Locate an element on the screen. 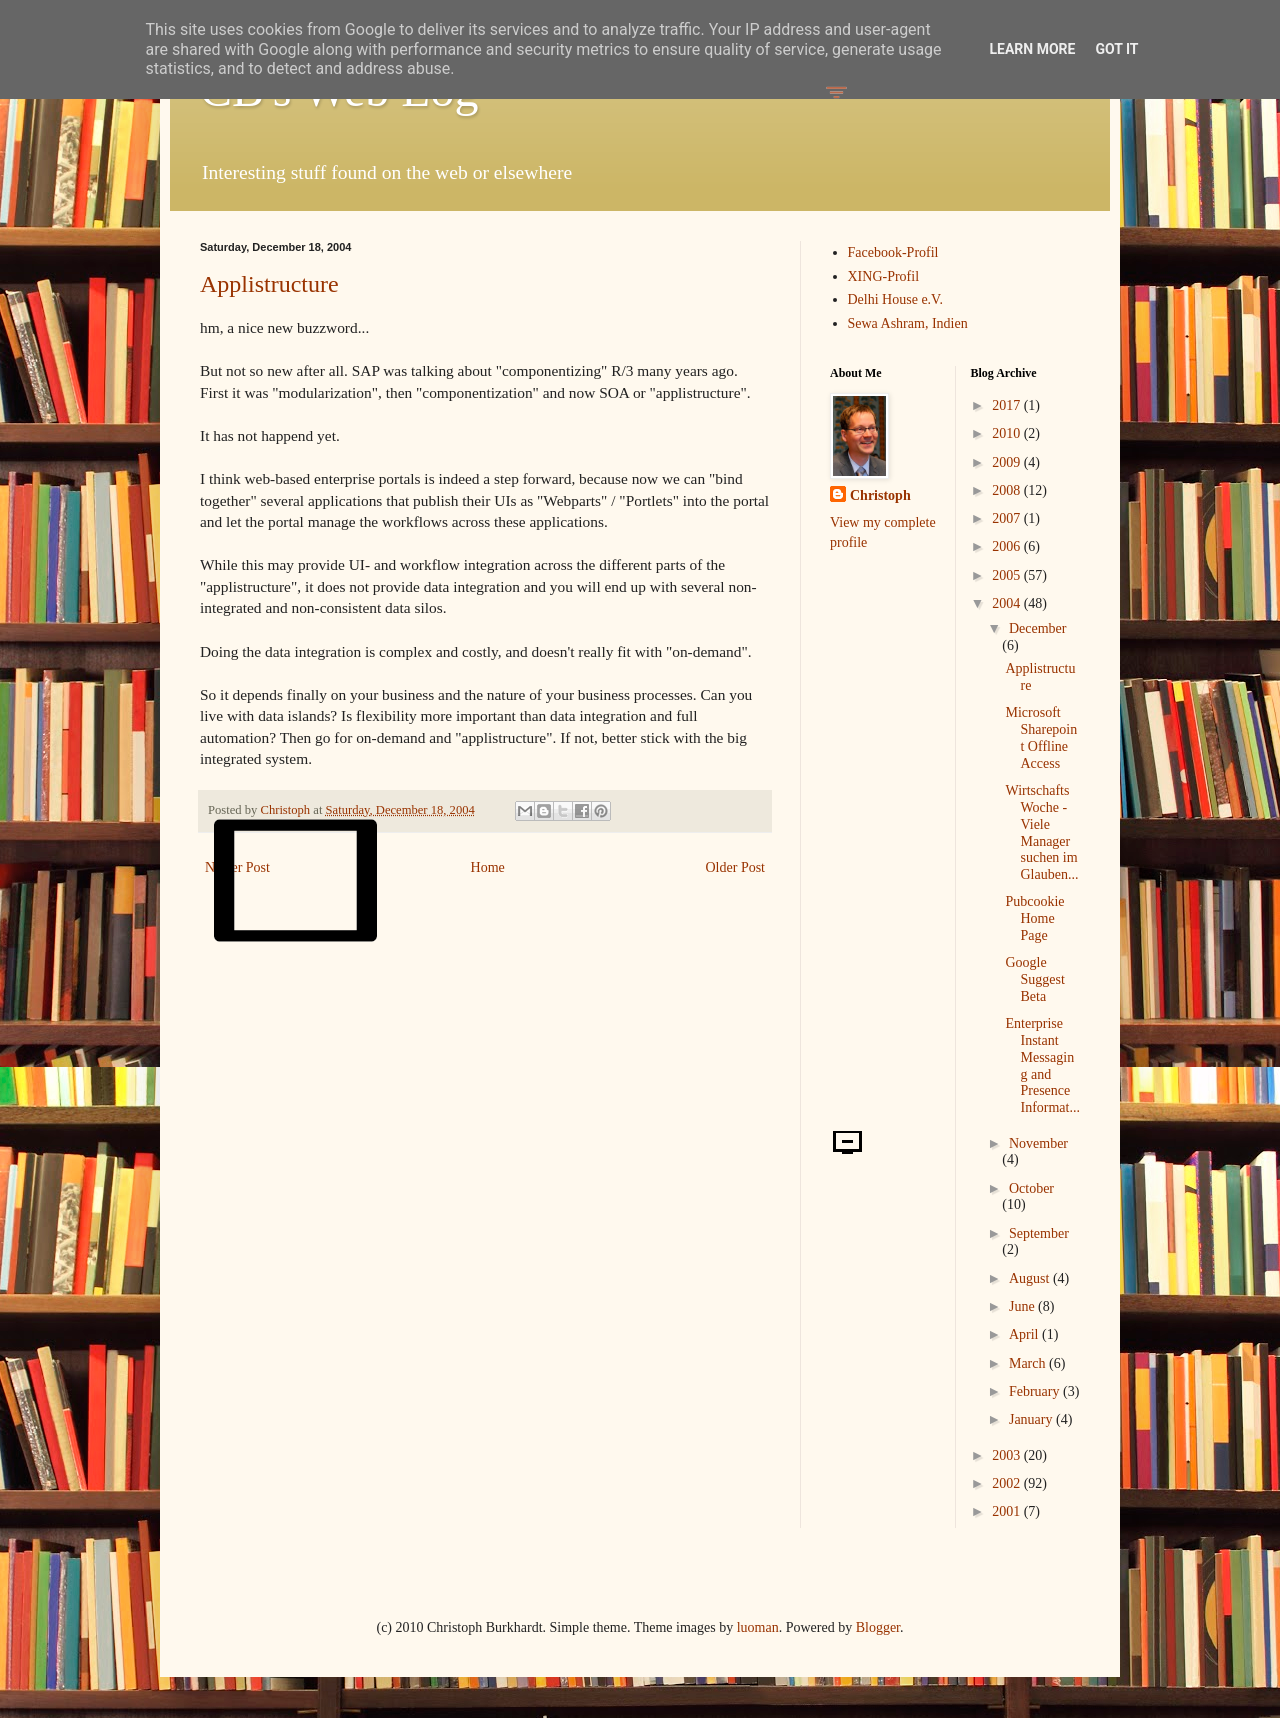  switch to landscape mode is located at coordinates (295, 880).